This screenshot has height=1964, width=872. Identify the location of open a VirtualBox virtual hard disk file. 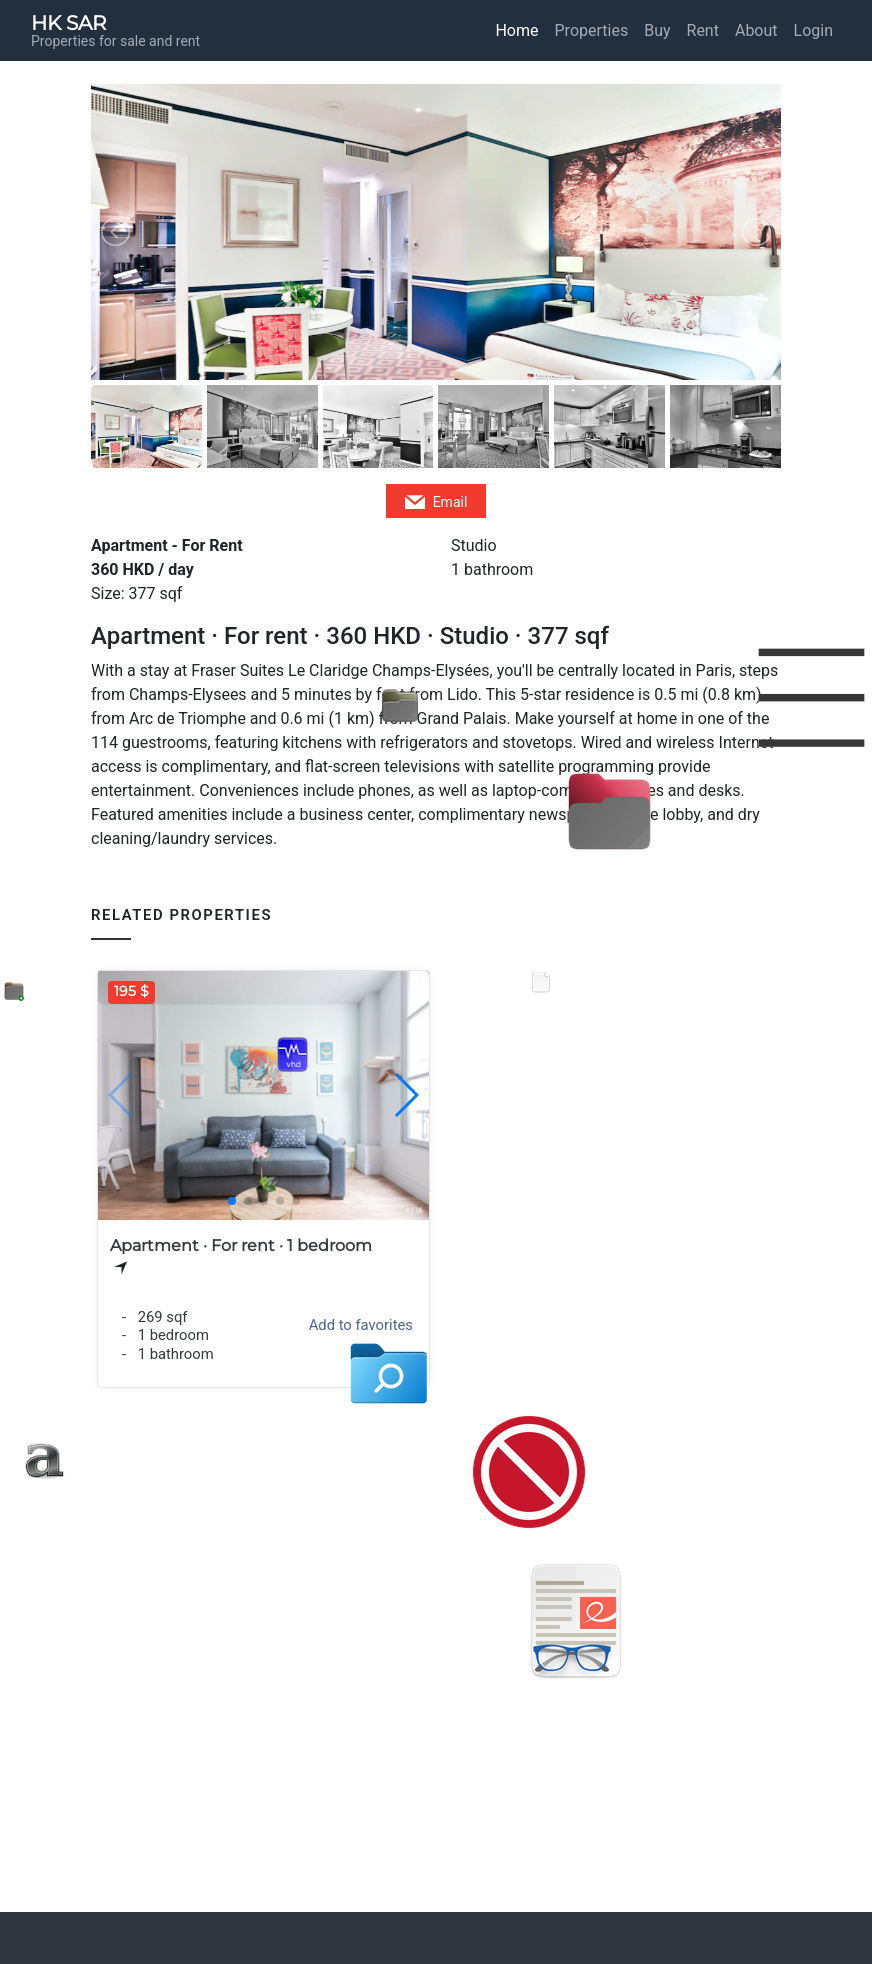
(292, 1054).